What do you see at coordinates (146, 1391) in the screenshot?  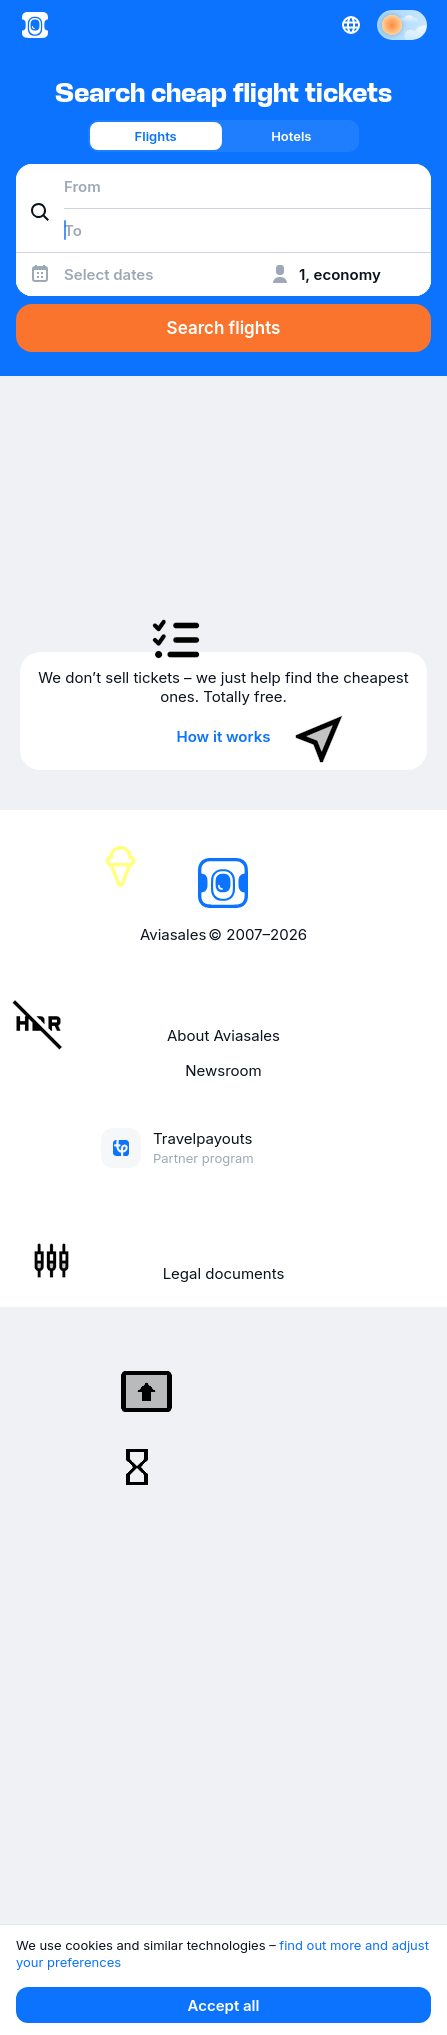 I see `start screen sharing or presentation mode` at bounding box center [146, 1391].